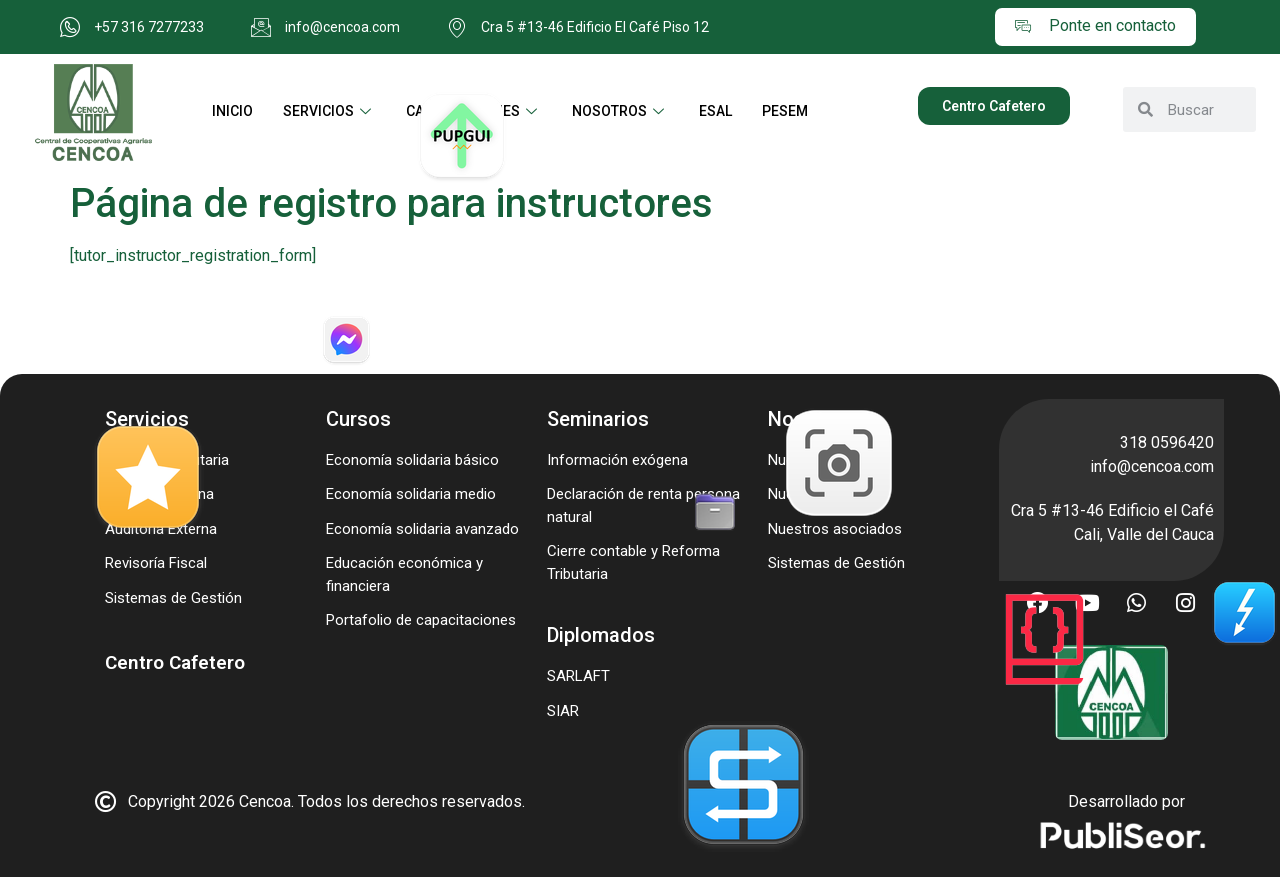 Image resolution: width=1280 pixels, height=877 pixels. What do you see at coordinates (839, 463) in the screenshot?
I see `open the screenshot capture tool` at bounding box center [839, 463].